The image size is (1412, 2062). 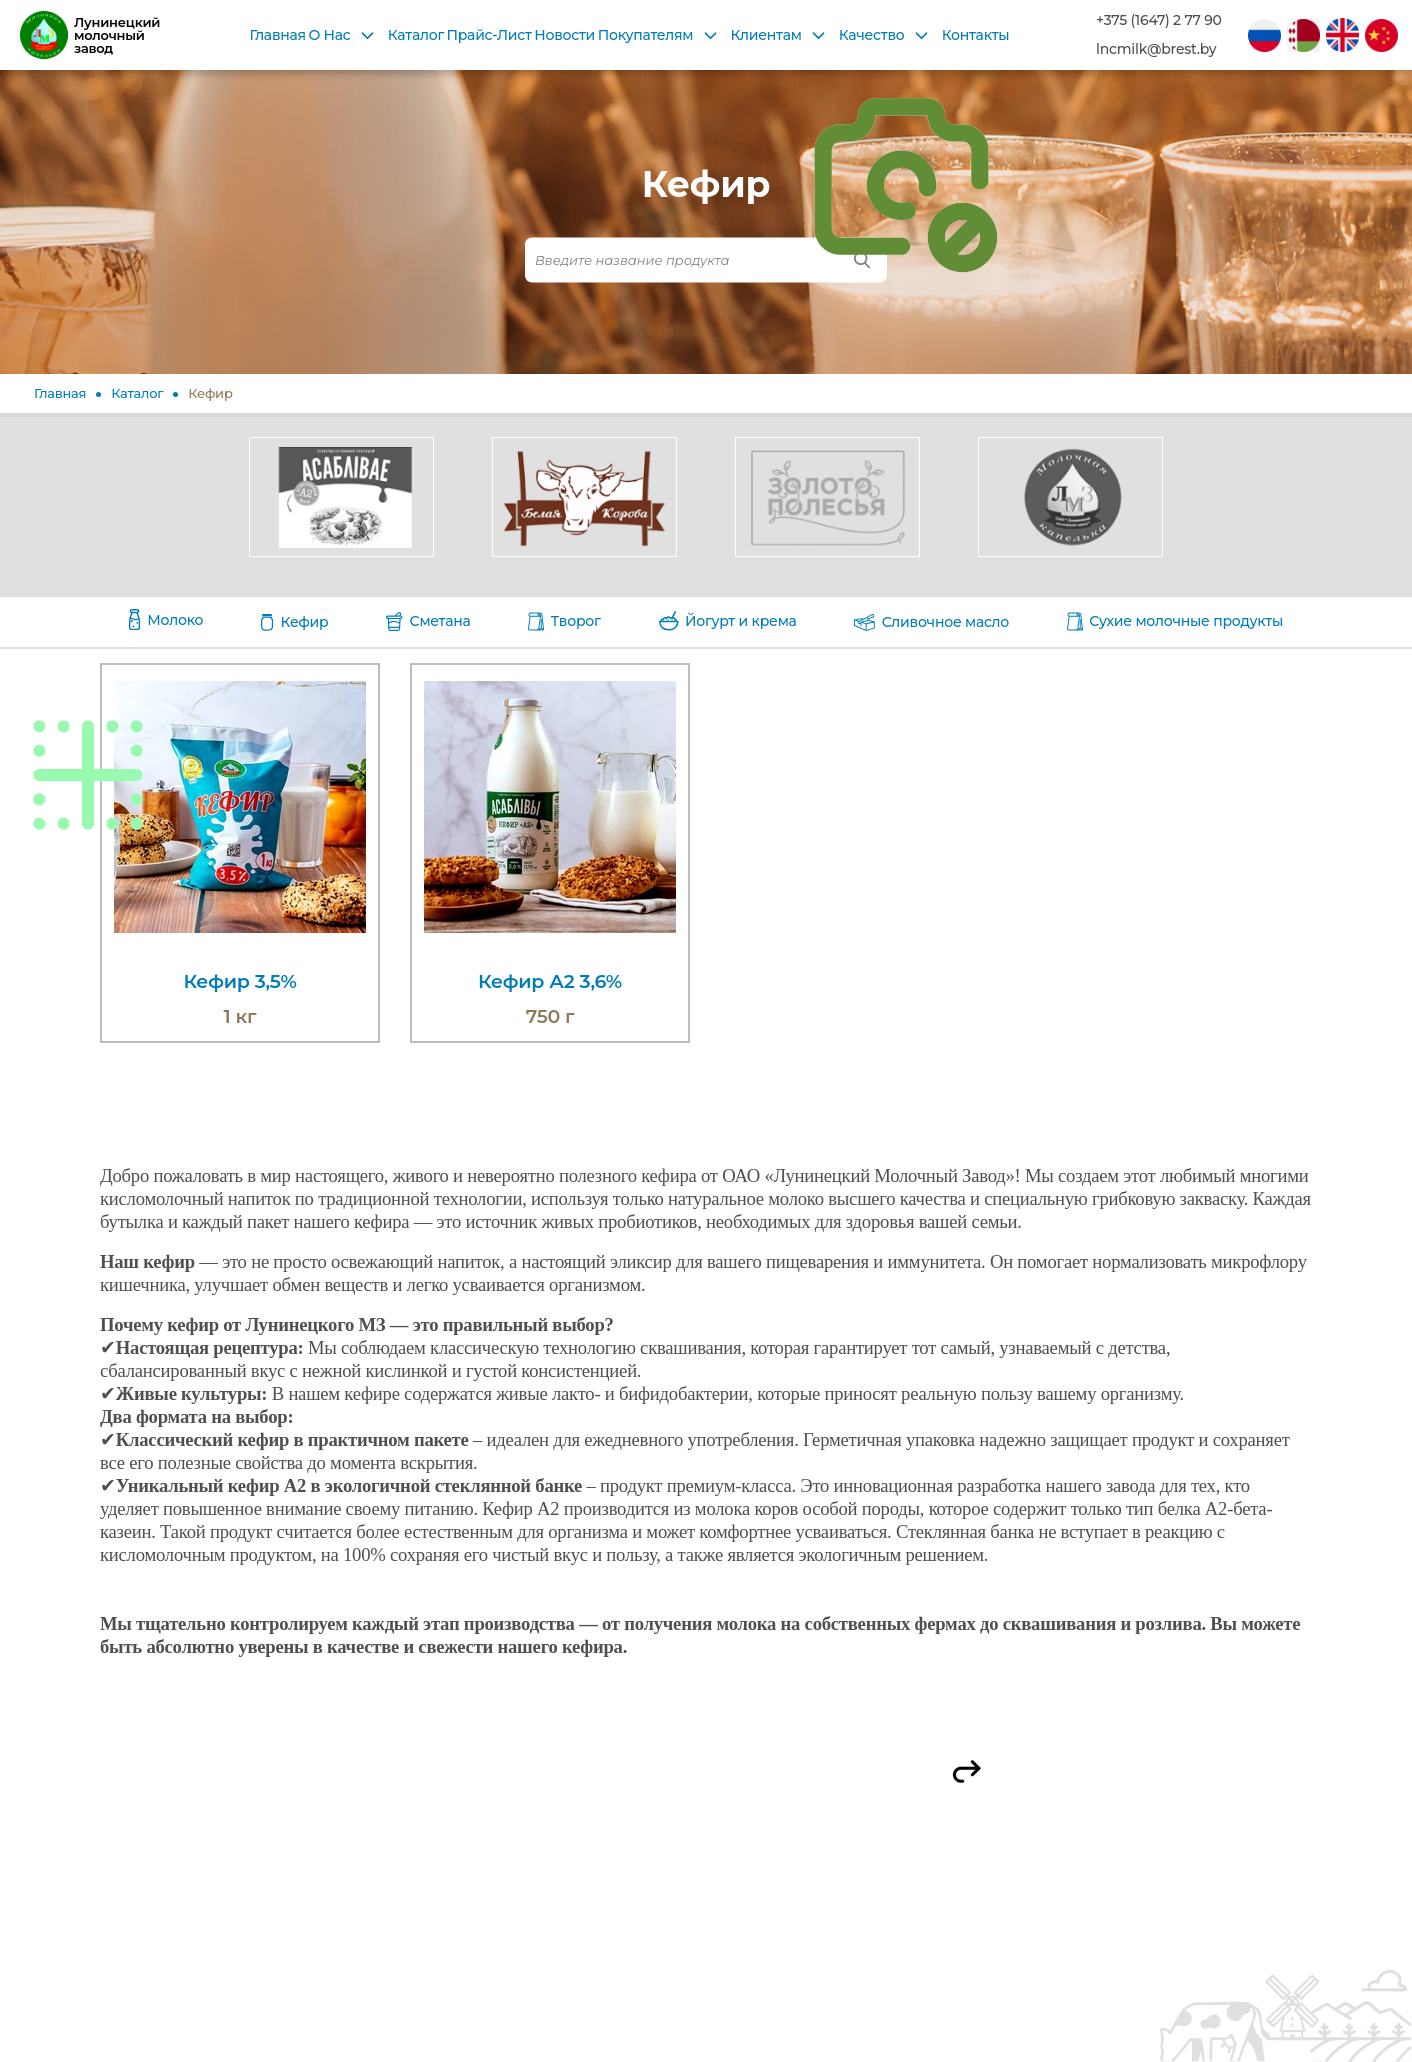 What do you see at coordinates (88, 775) in the screenshot?
I see `apply inner borders to selected cells` at bounding box center [88, 775].